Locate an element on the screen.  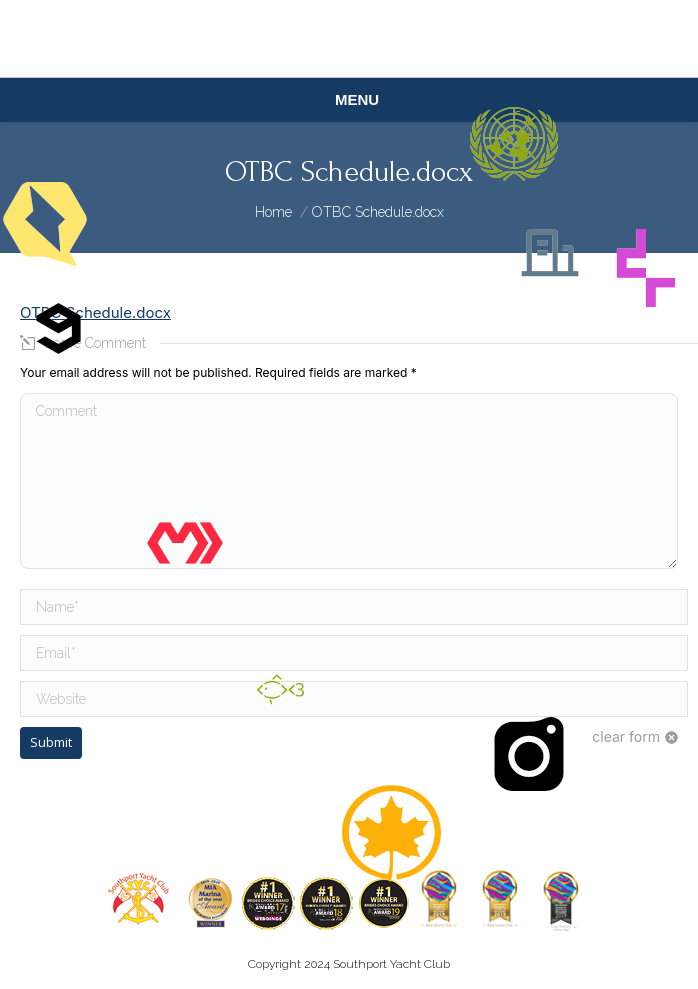
open piwigo photo gallery app is located at coordinates (529, 754).